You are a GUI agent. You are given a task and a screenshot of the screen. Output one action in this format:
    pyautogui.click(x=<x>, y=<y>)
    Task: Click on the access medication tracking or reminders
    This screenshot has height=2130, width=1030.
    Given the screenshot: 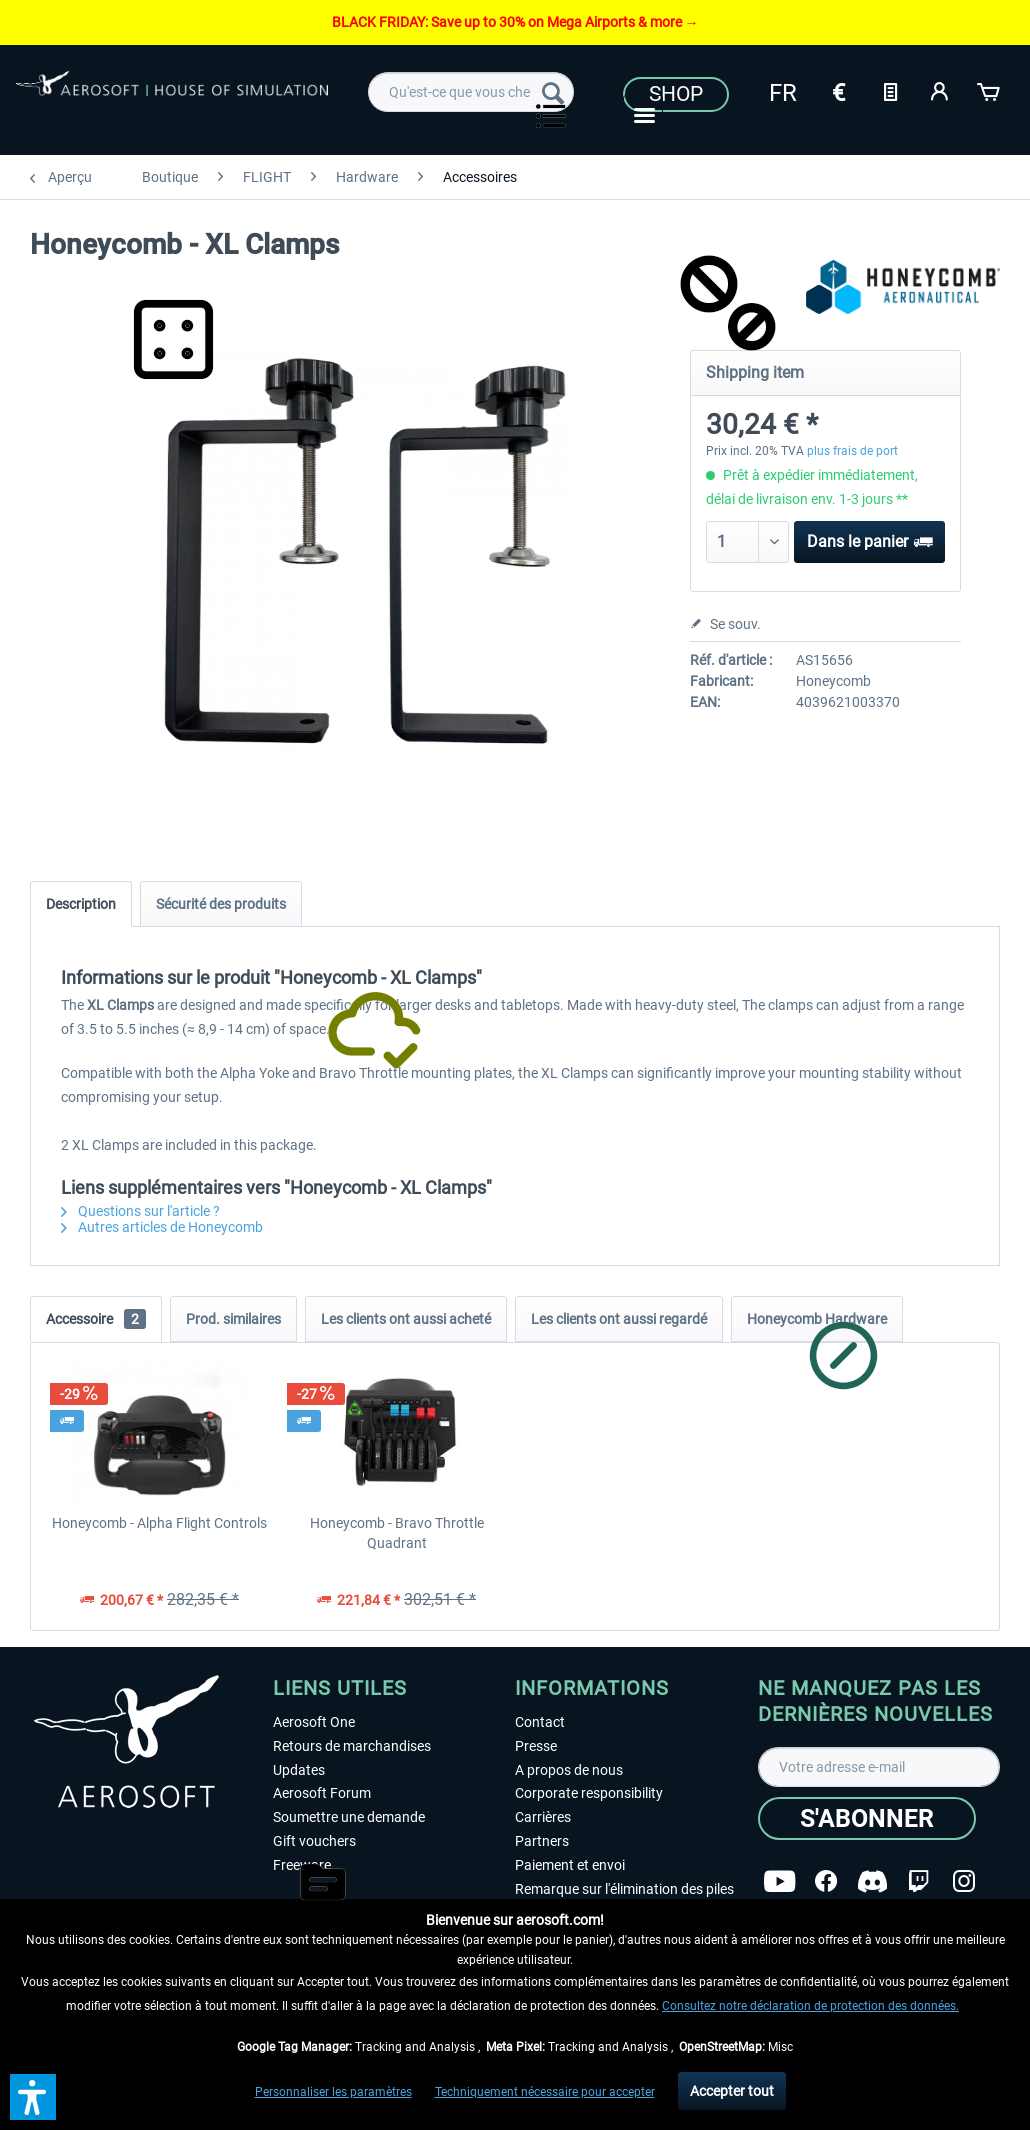 What is the action you would take?
    pyautogui.click(x=728, y=303)
    